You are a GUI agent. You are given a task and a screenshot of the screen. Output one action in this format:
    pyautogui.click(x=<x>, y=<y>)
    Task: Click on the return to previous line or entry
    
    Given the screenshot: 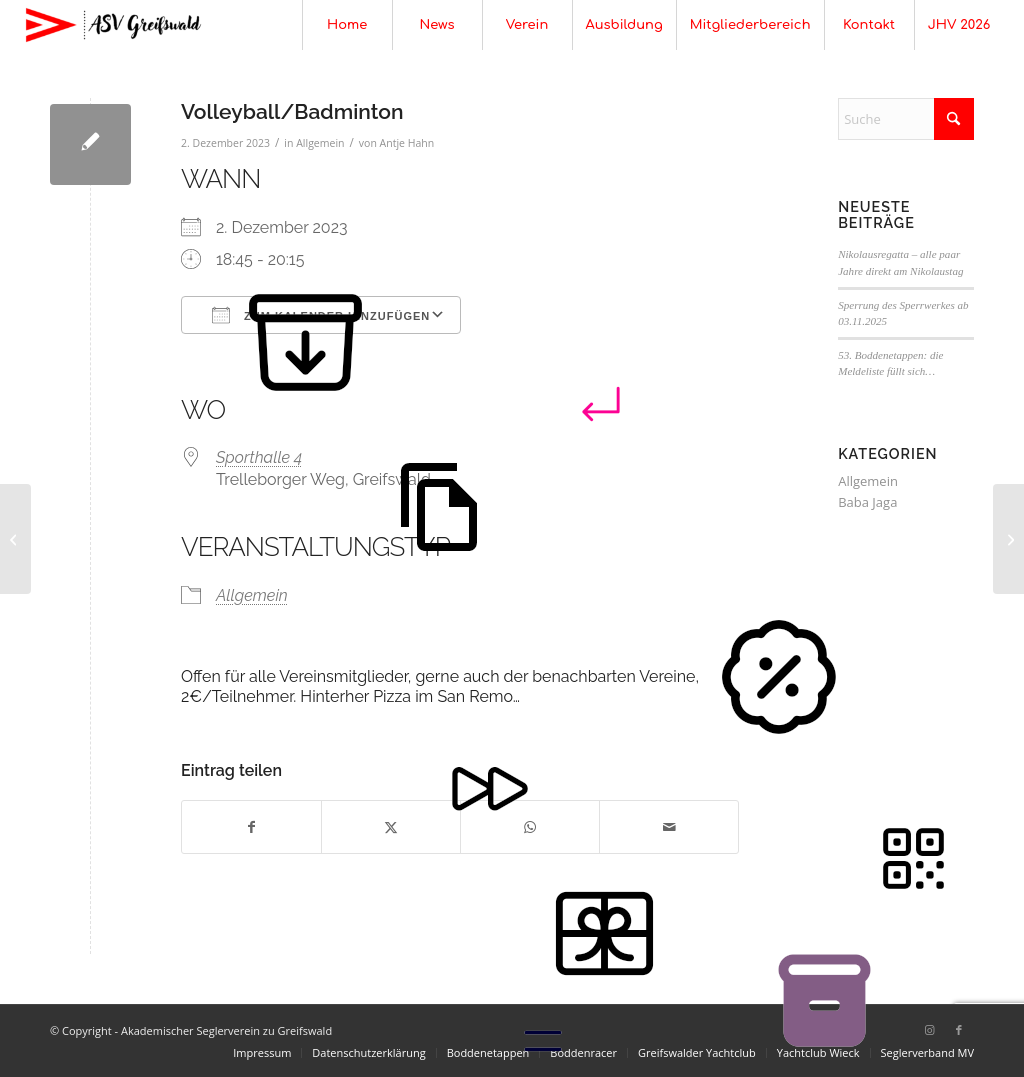 What is the action you would take?
    pyautogui.click(x=601, y=404)
    